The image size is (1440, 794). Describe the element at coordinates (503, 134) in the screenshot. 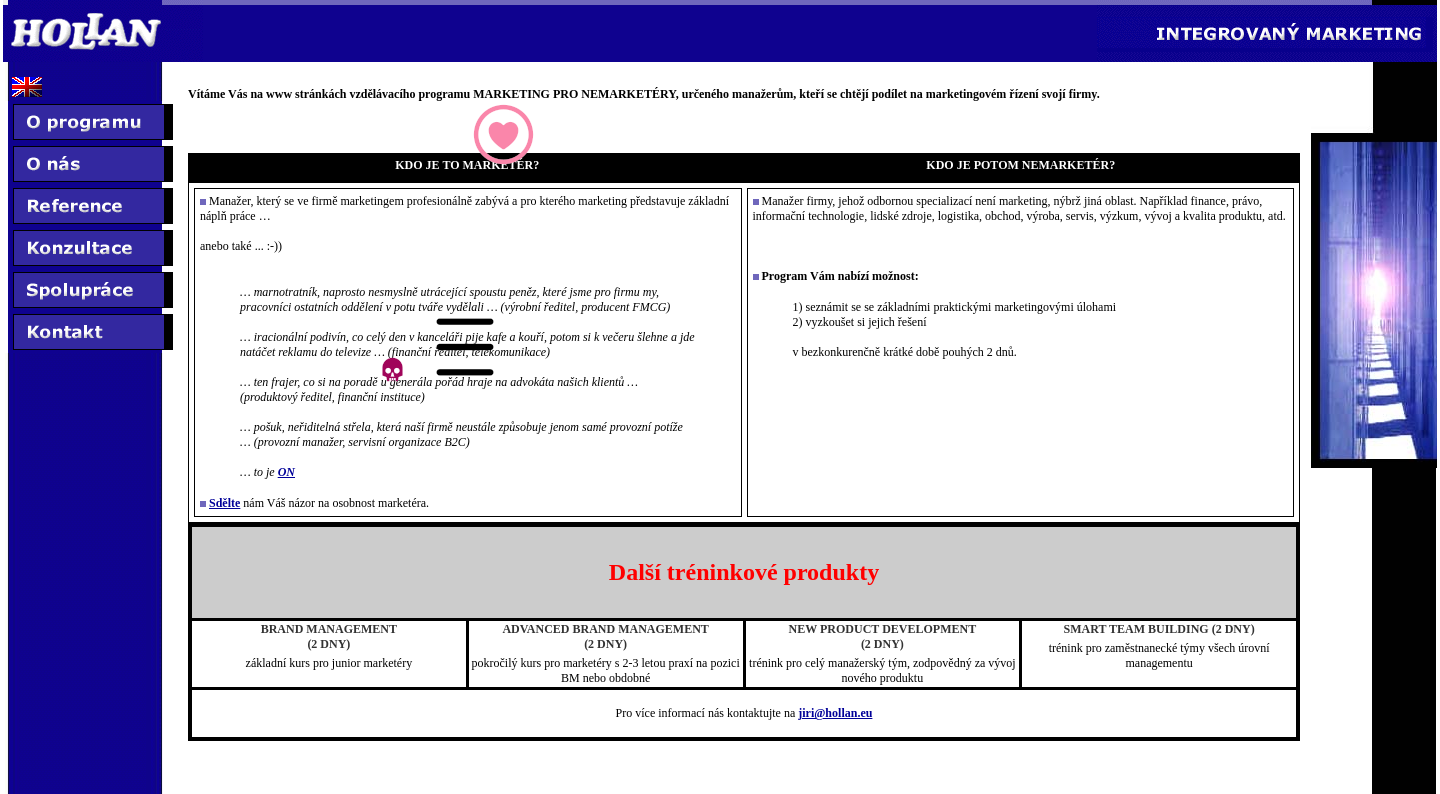

I see `add to favorites` at that location.